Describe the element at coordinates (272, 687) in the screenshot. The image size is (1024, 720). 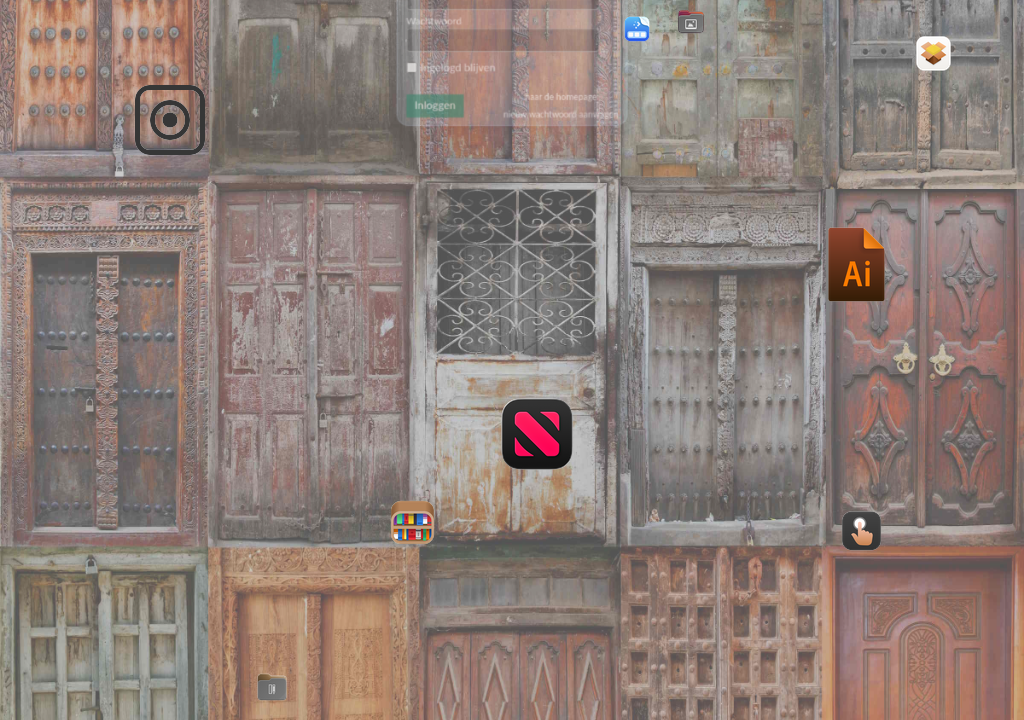
I see `open templates folder` at that location.